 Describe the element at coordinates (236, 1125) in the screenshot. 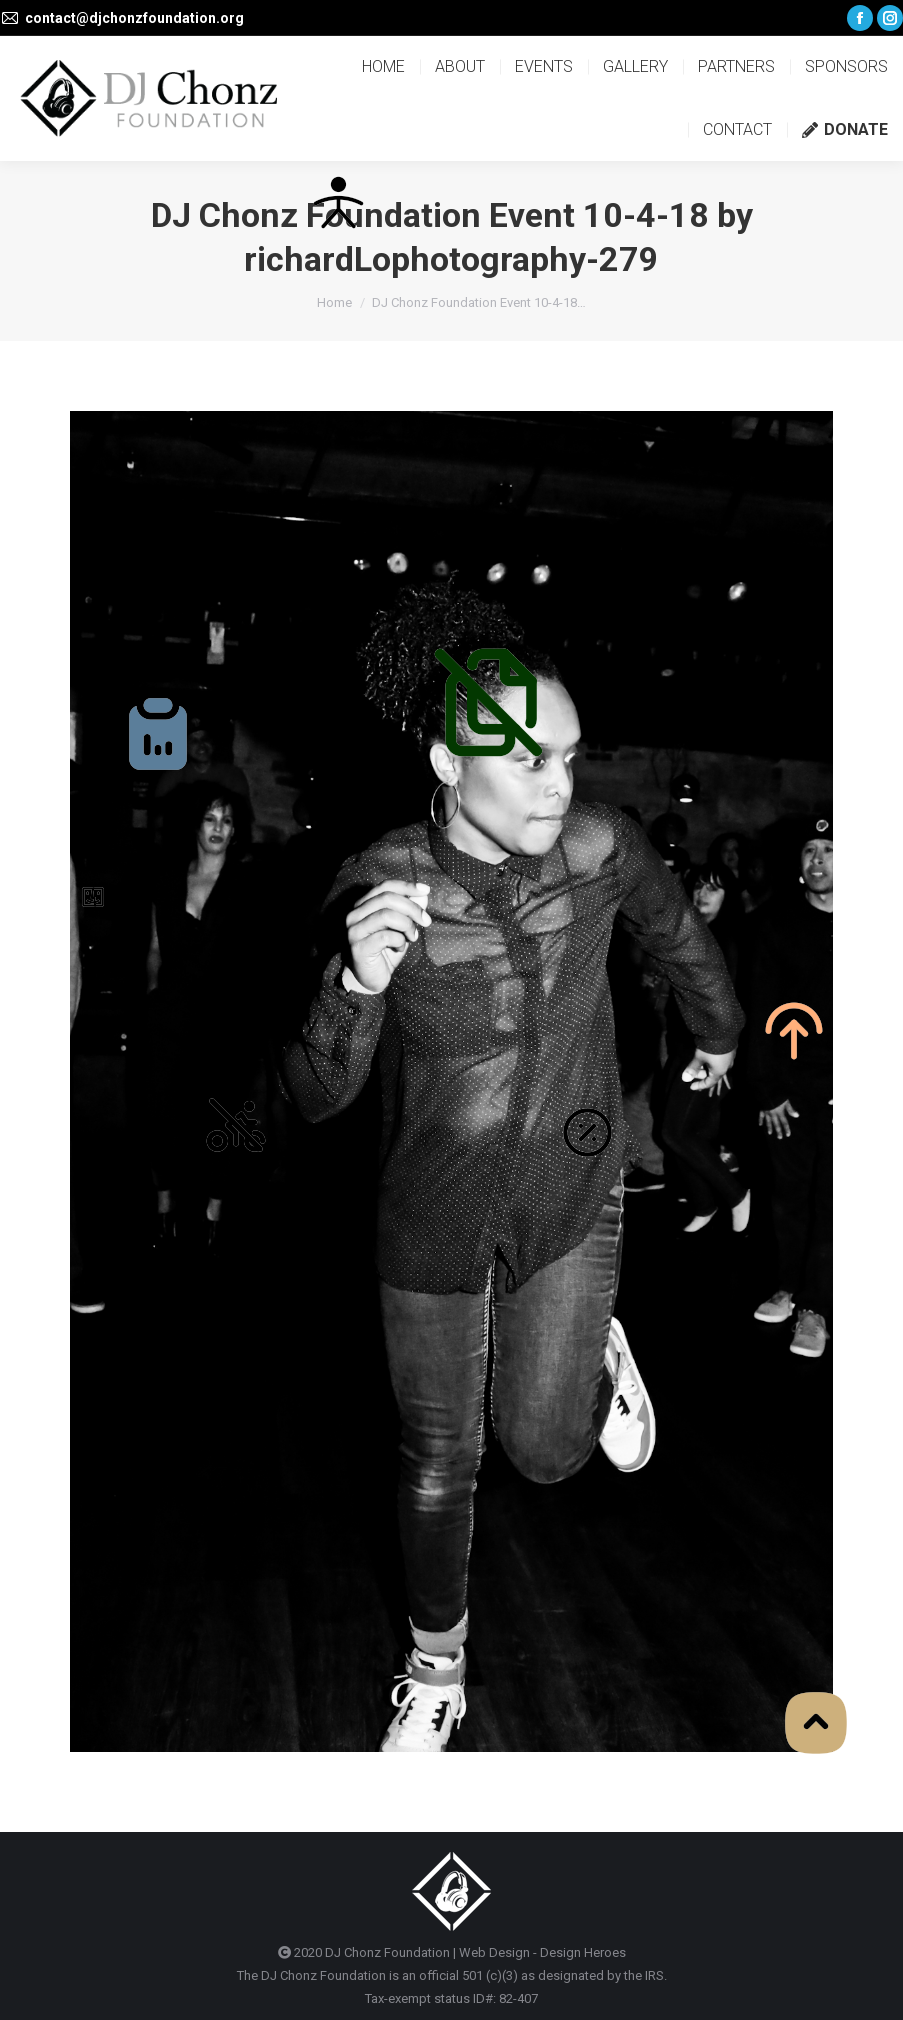

I see `bike rental or sharing unavailable` at that location.